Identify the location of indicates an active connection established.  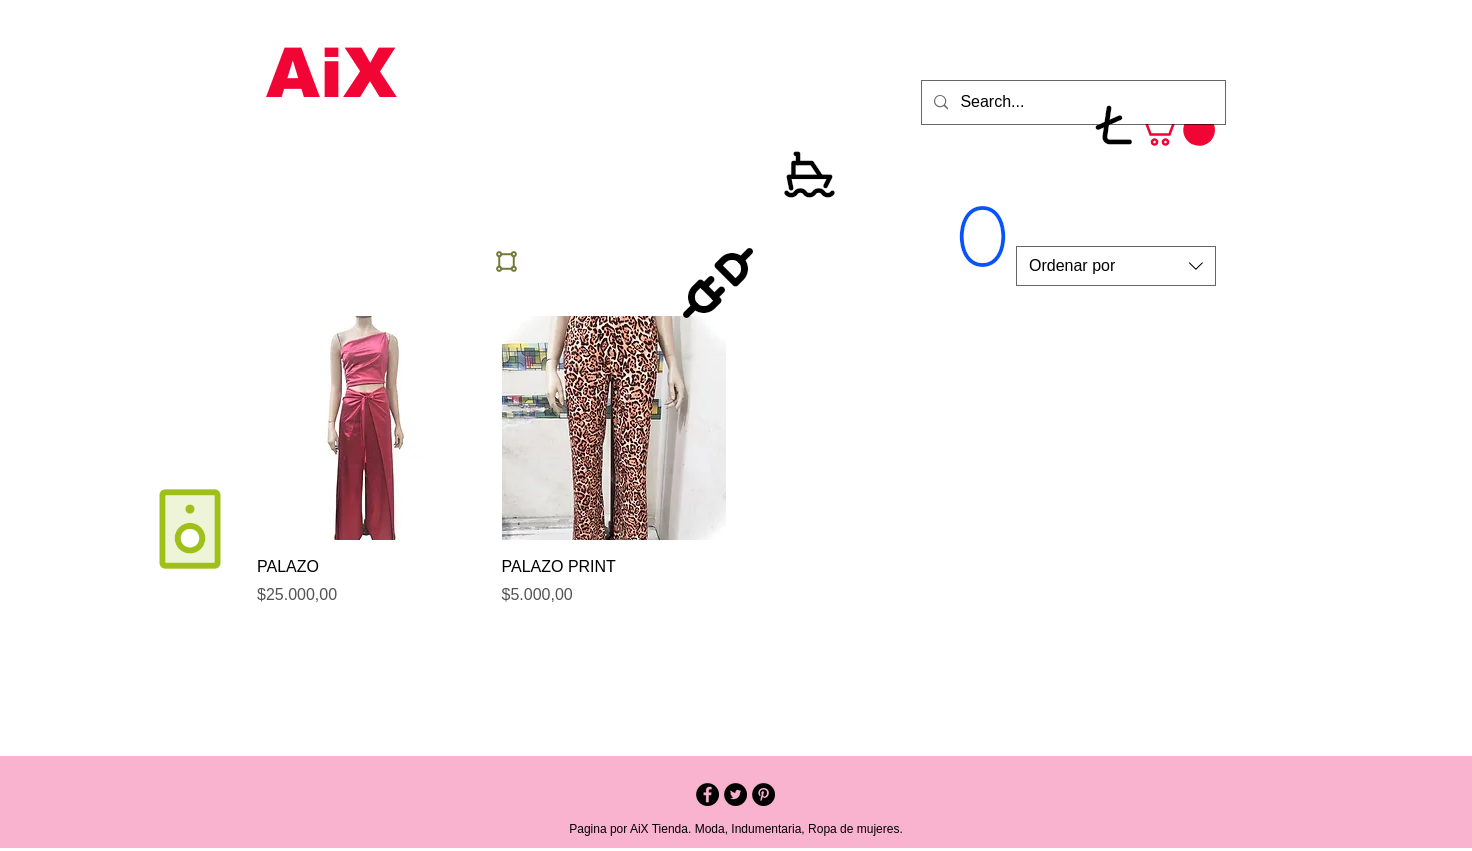
(718, 283).